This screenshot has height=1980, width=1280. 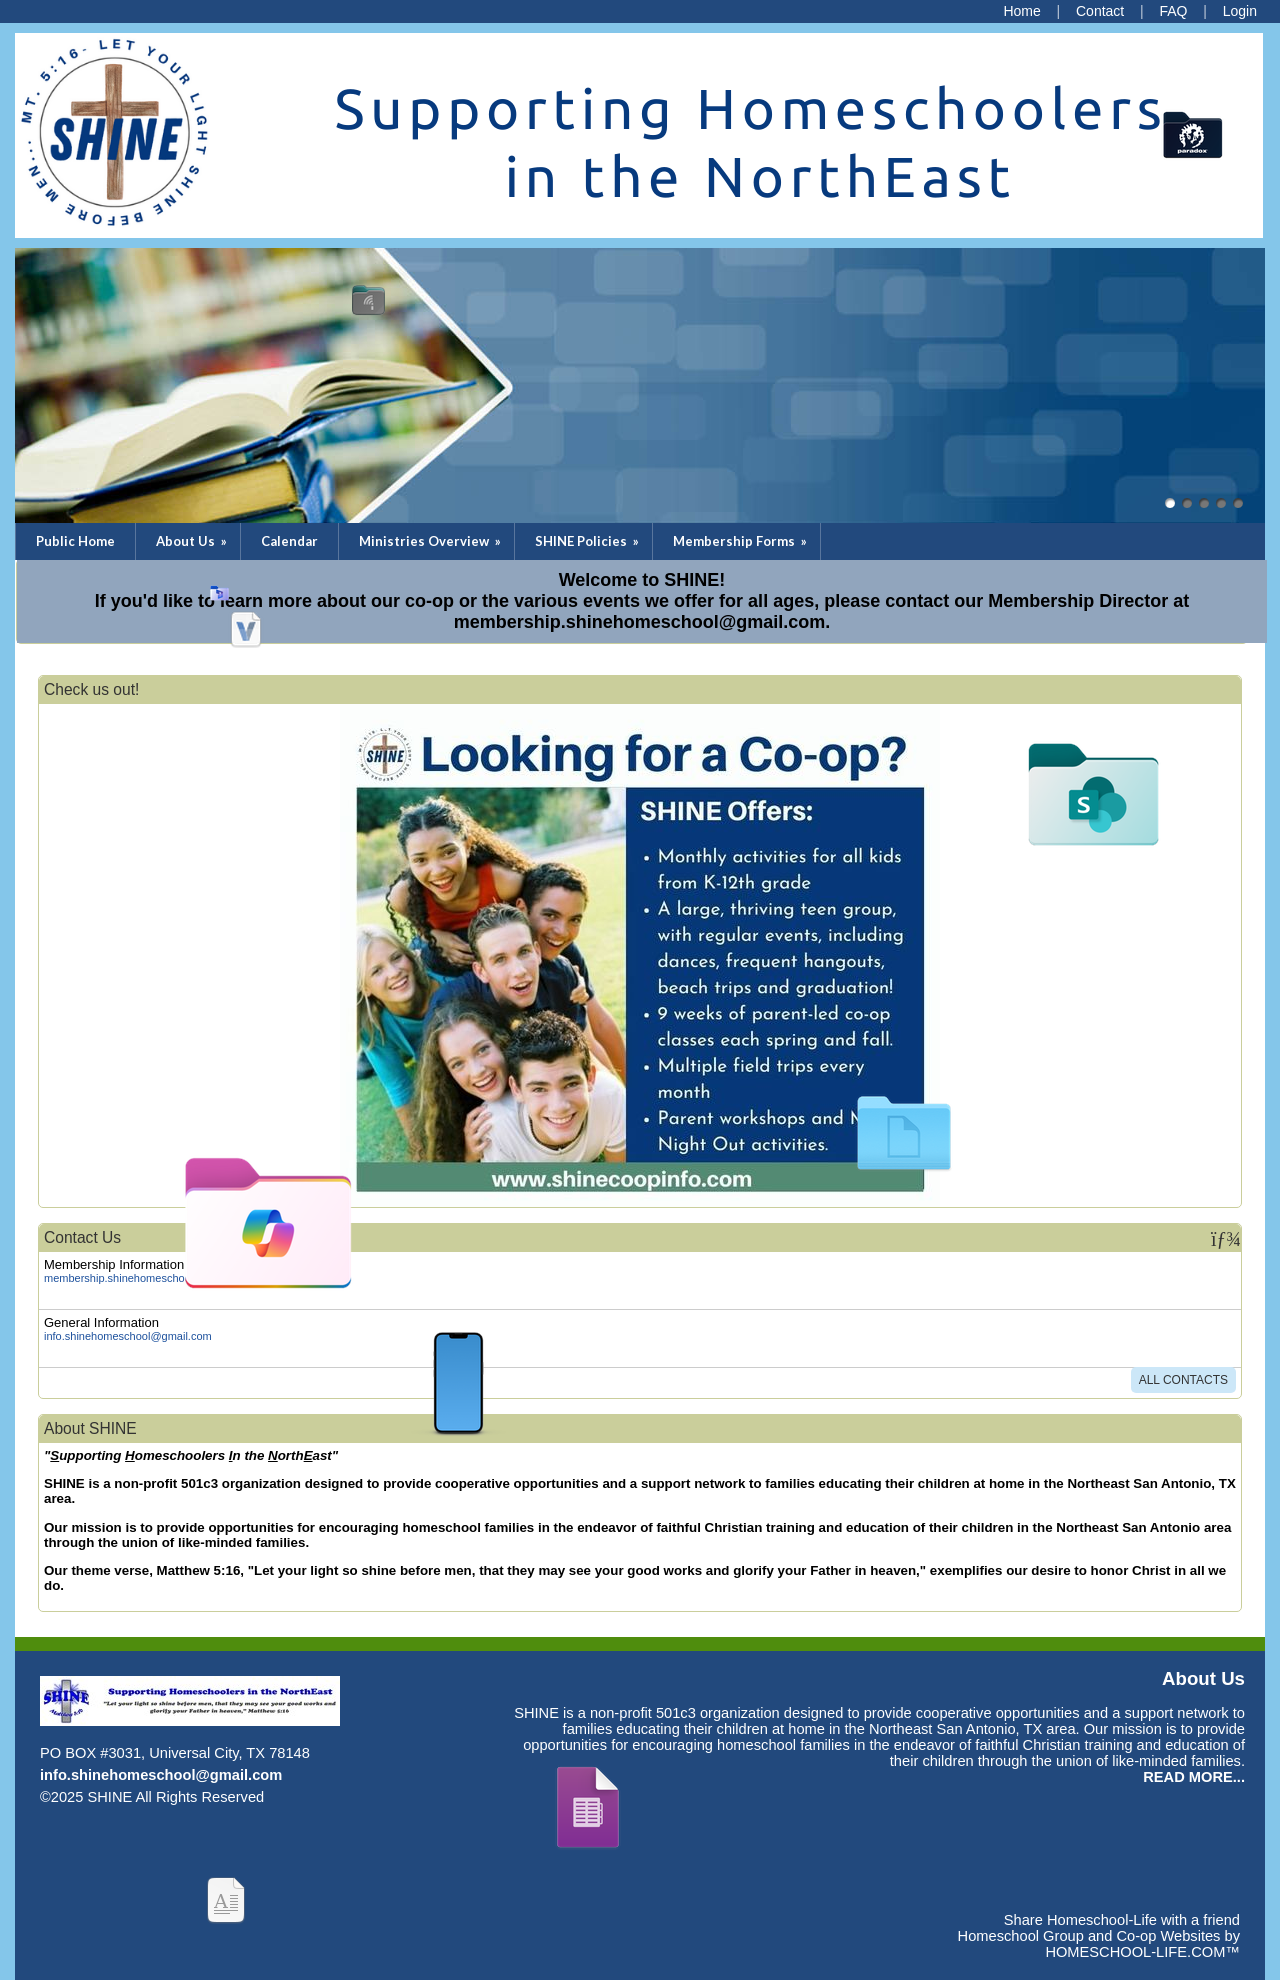 What do you see at coordinates (588, 1807) in the screenshot?
I see `open a Microsoft OneNote file` at bounding box center [588, 1807].